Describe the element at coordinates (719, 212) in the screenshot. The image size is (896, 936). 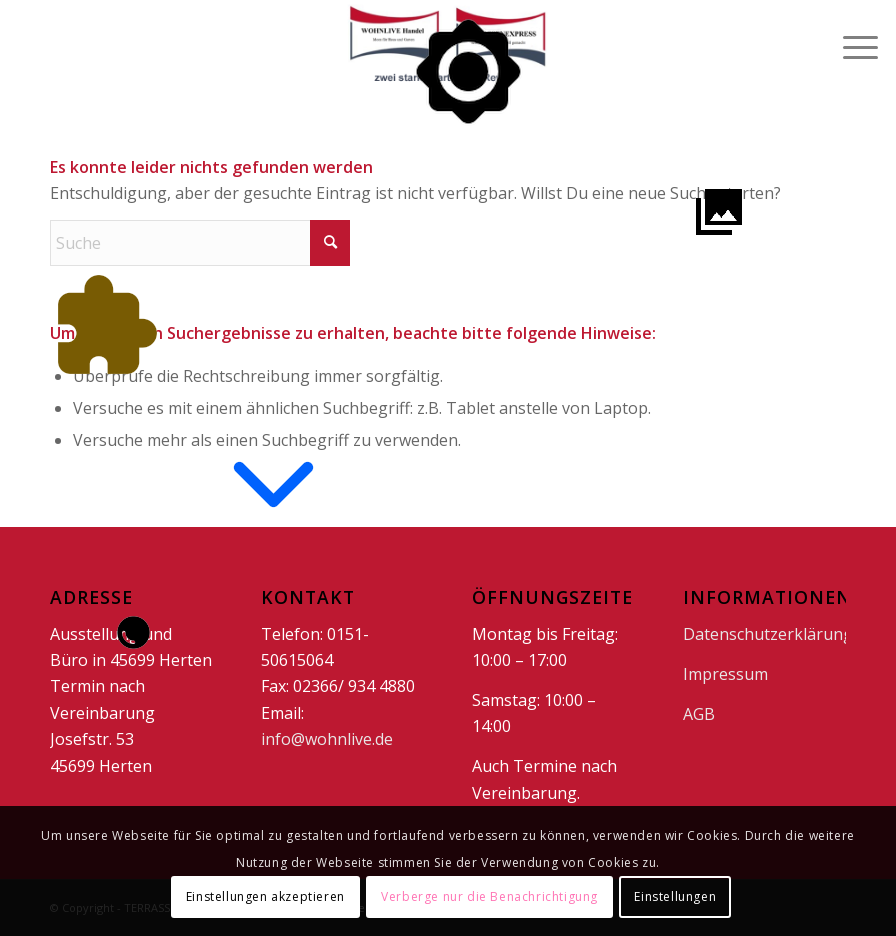
I see `access your photo library` at that location.